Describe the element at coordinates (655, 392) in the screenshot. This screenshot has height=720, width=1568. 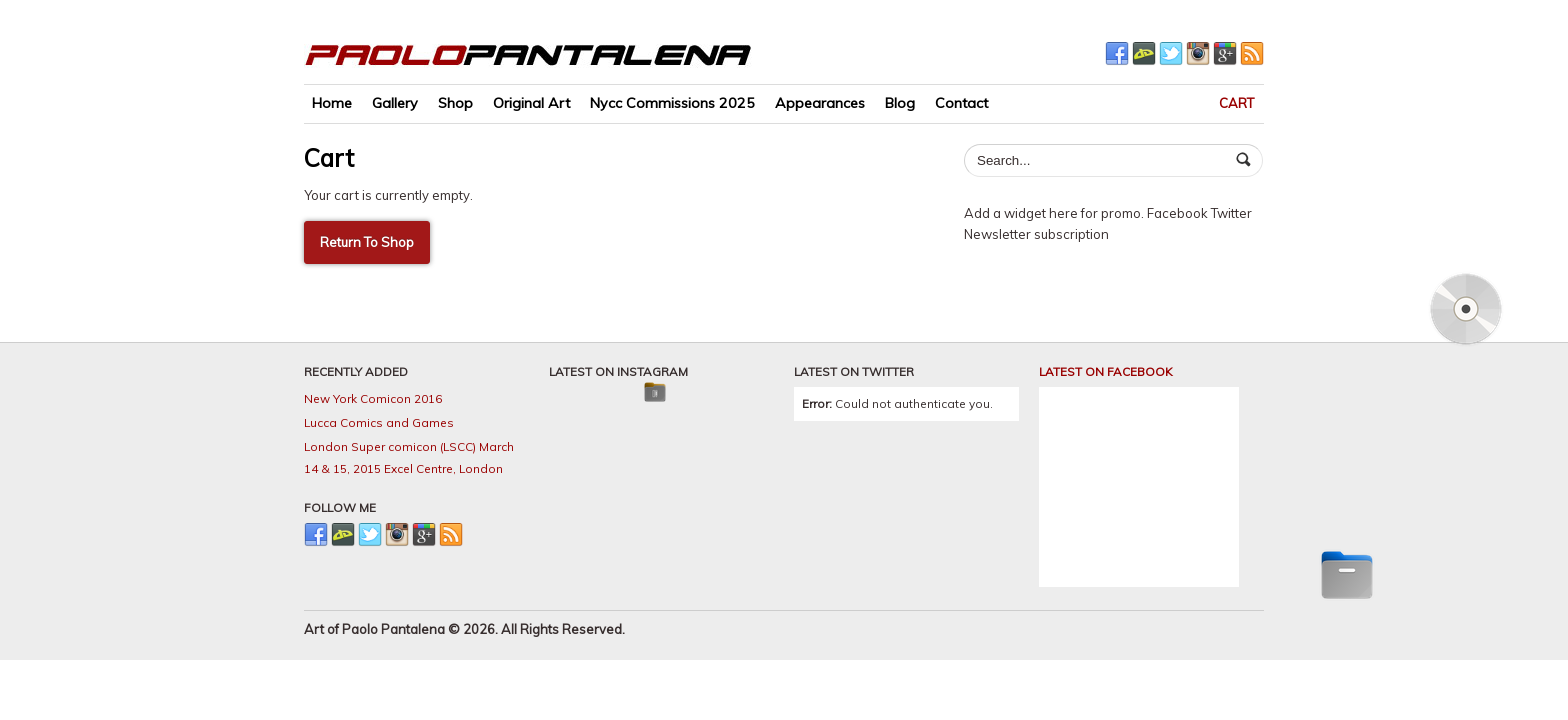
I see `access your templates folder` at that location.